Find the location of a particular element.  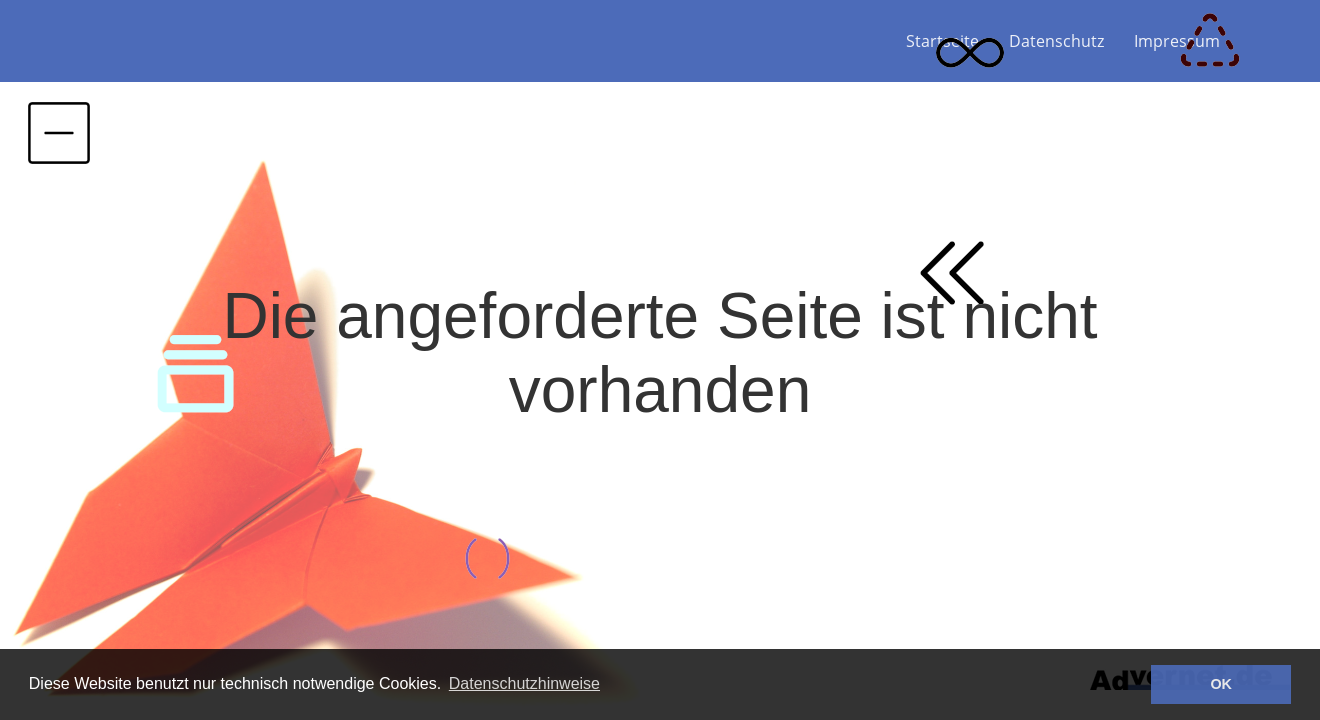

insert parentheses in text or code is located at coordinates (487, 558).